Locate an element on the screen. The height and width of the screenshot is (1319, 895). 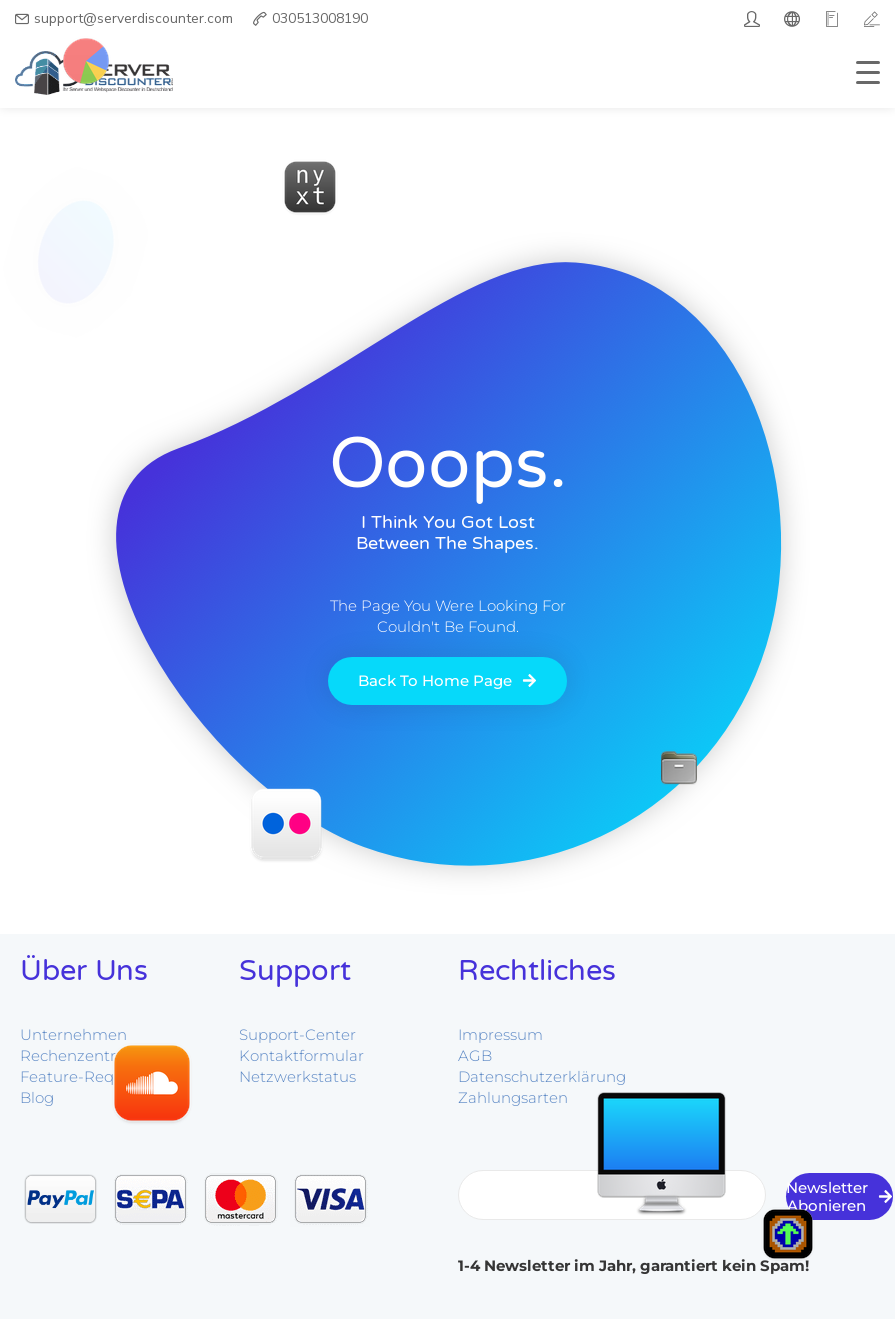
open the file manager is located at coordinates (679, 767).